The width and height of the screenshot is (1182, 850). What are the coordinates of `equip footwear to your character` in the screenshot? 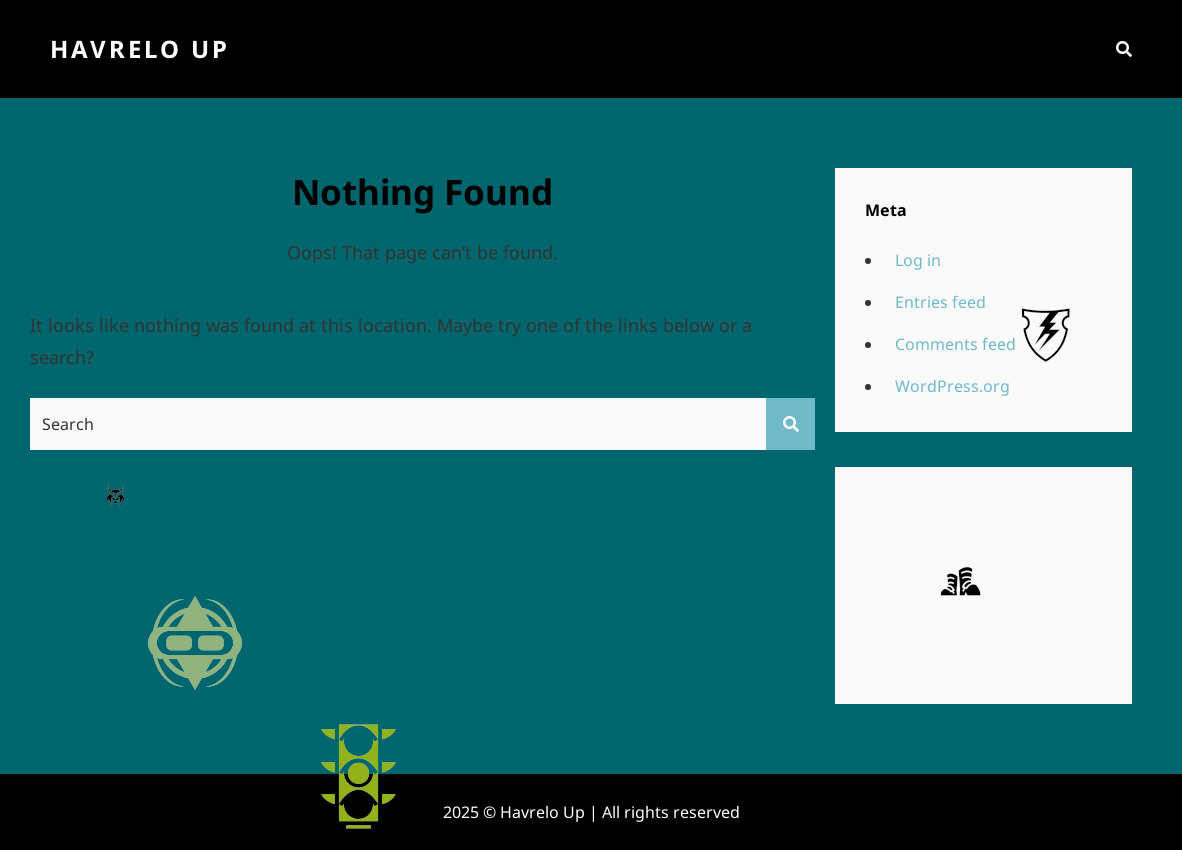 It's located at (960, 581).